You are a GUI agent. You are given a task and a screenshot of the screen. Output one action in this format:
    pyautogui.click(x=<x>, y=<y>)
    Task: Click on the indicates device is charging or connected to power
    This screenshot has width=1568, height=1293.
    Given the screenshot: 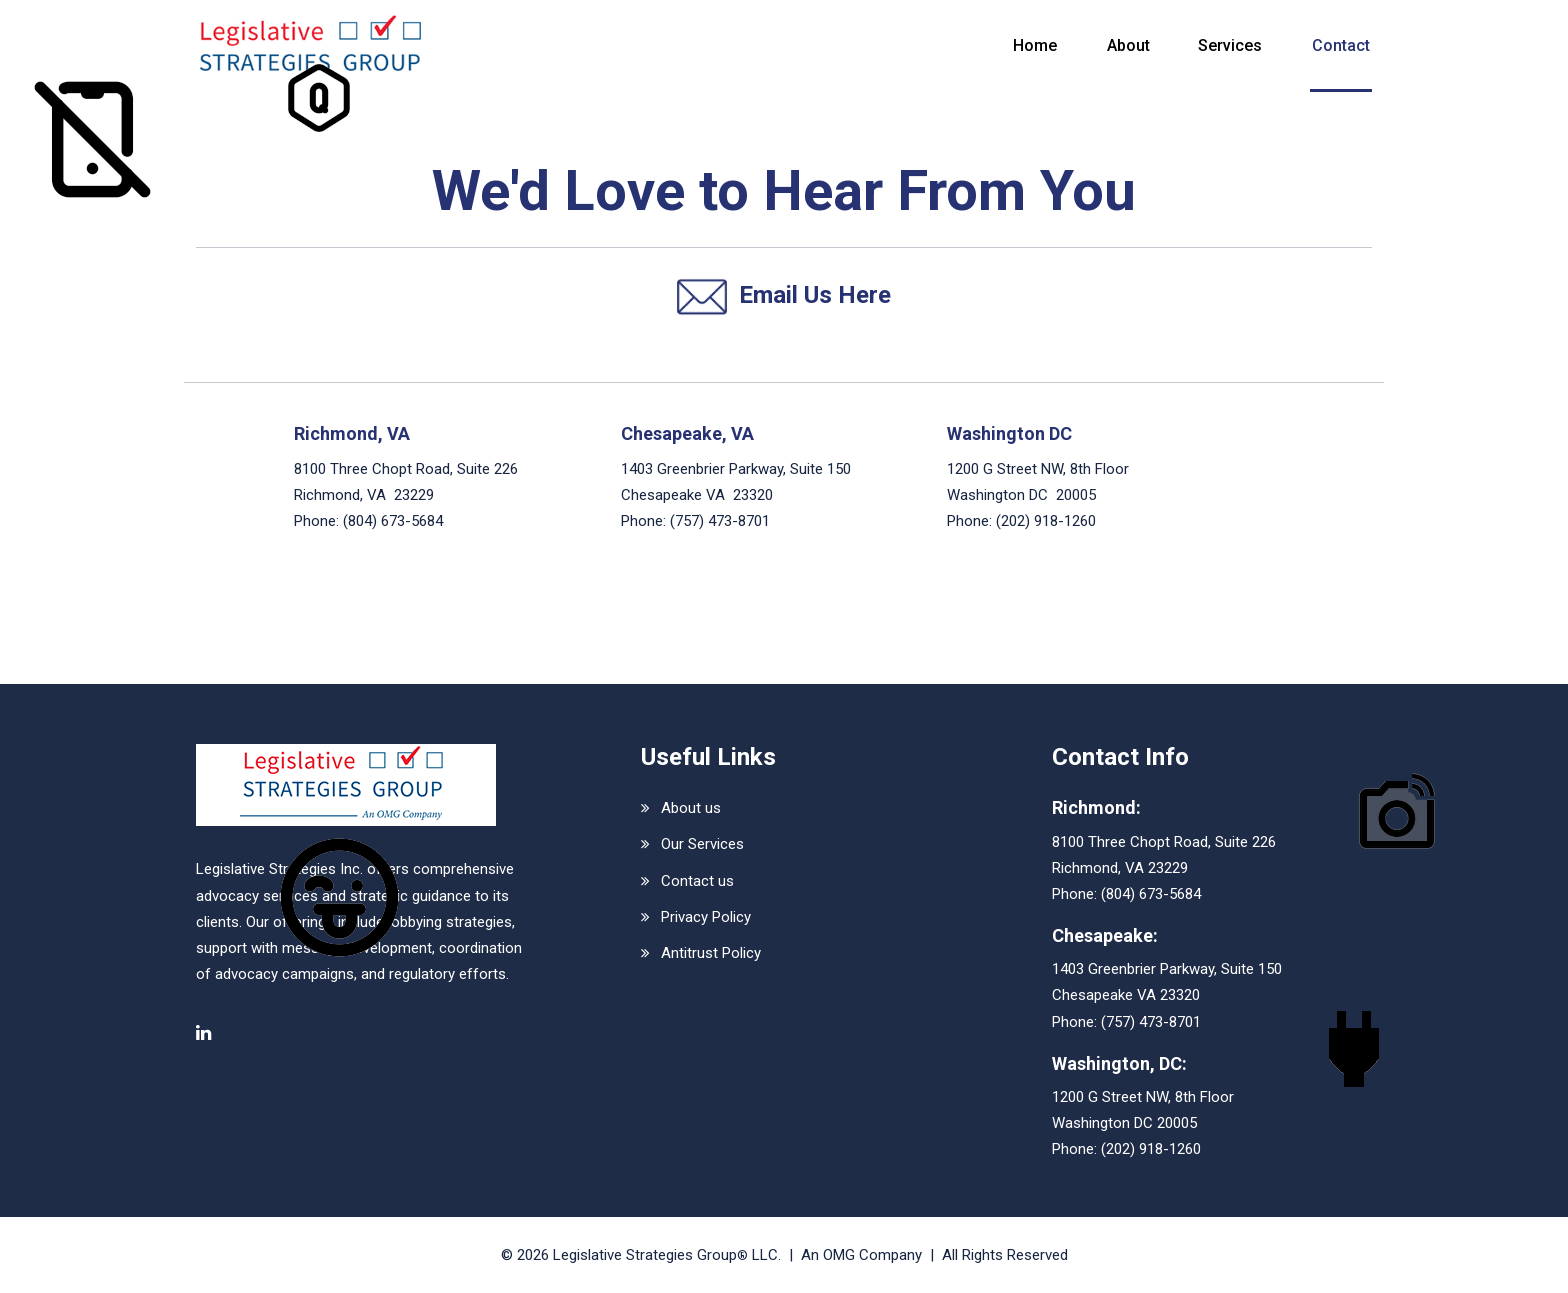 What is the action you would take?
    pyautogui.click(x=1354, y=1049)
    